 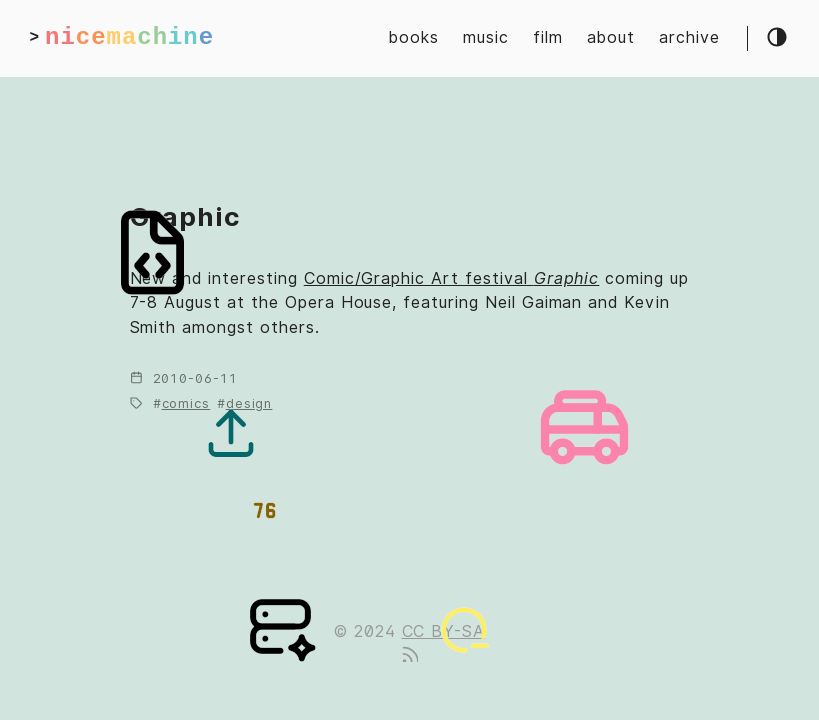 What do you see at coordinates (264, 510) in the screenshot?
I see `indicates item number 76 in a list or sequence` at bounding box center [264, 510].